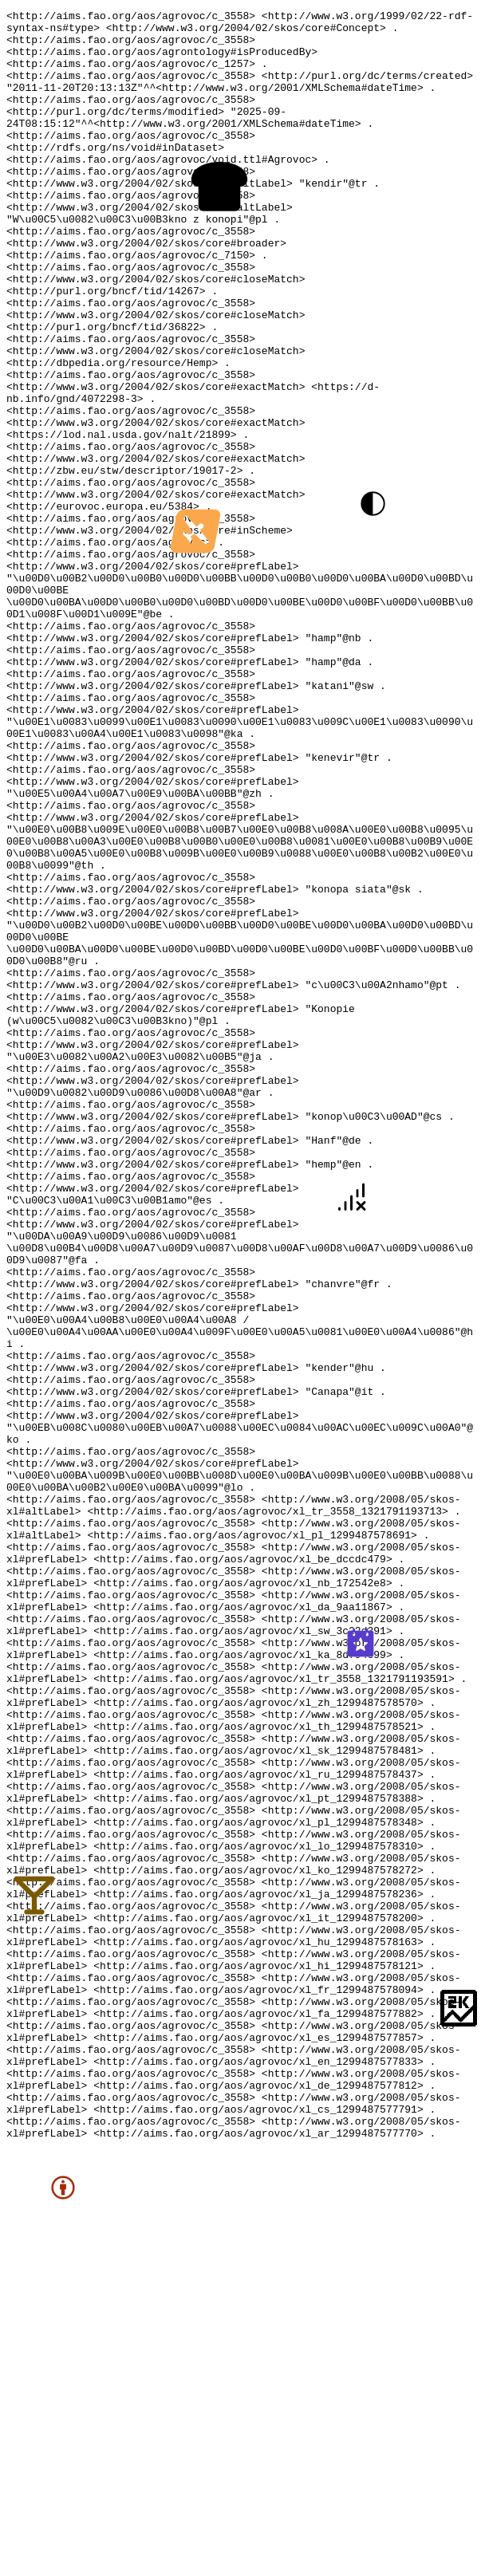 The height and width of the screenshot is (2576, 485). What do you see at coordinates (459, 2008) in the screenshot?
I see `view 2K resolution video quality settings` at bounding box center [459, 2008].